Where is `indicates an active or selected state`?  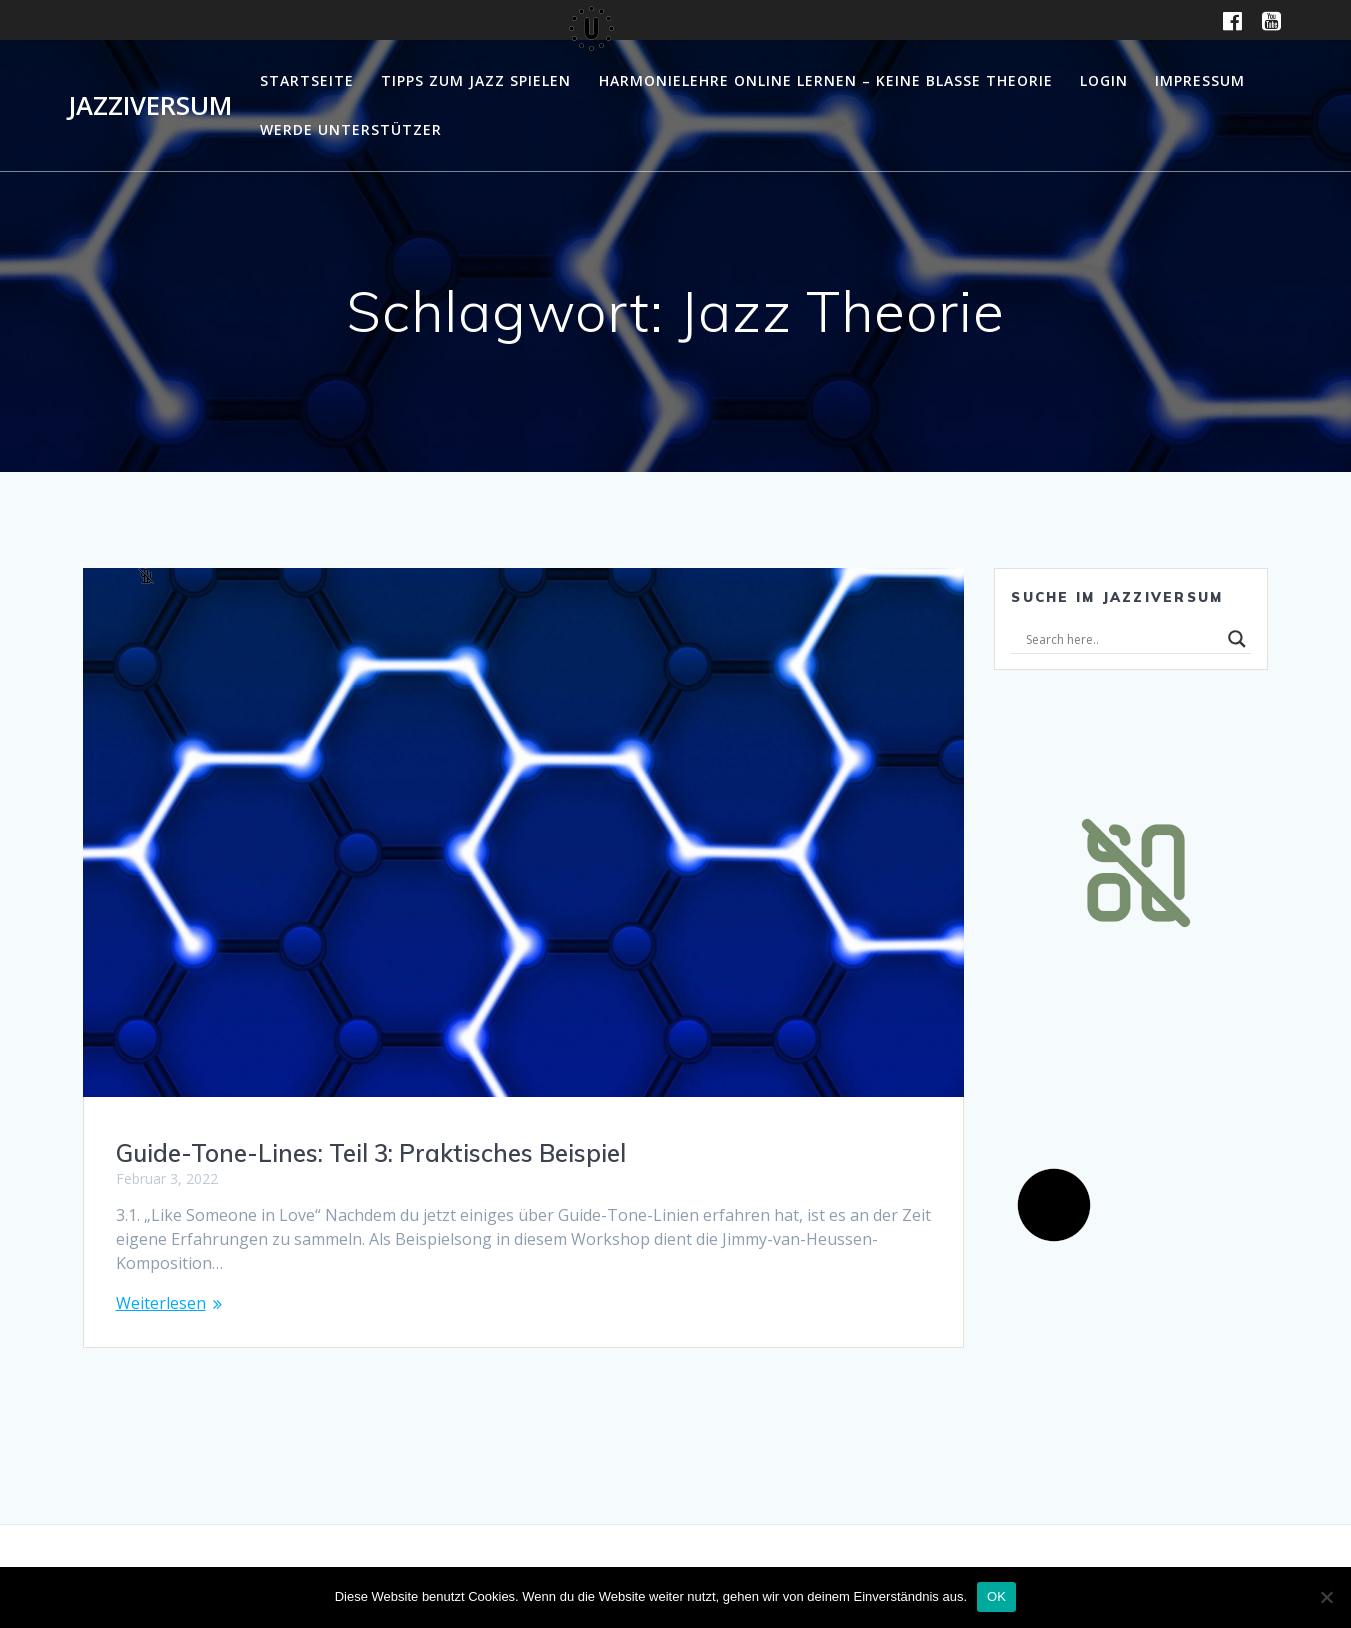
indicates an active or selected state is located at coordinates (1054, 1205).